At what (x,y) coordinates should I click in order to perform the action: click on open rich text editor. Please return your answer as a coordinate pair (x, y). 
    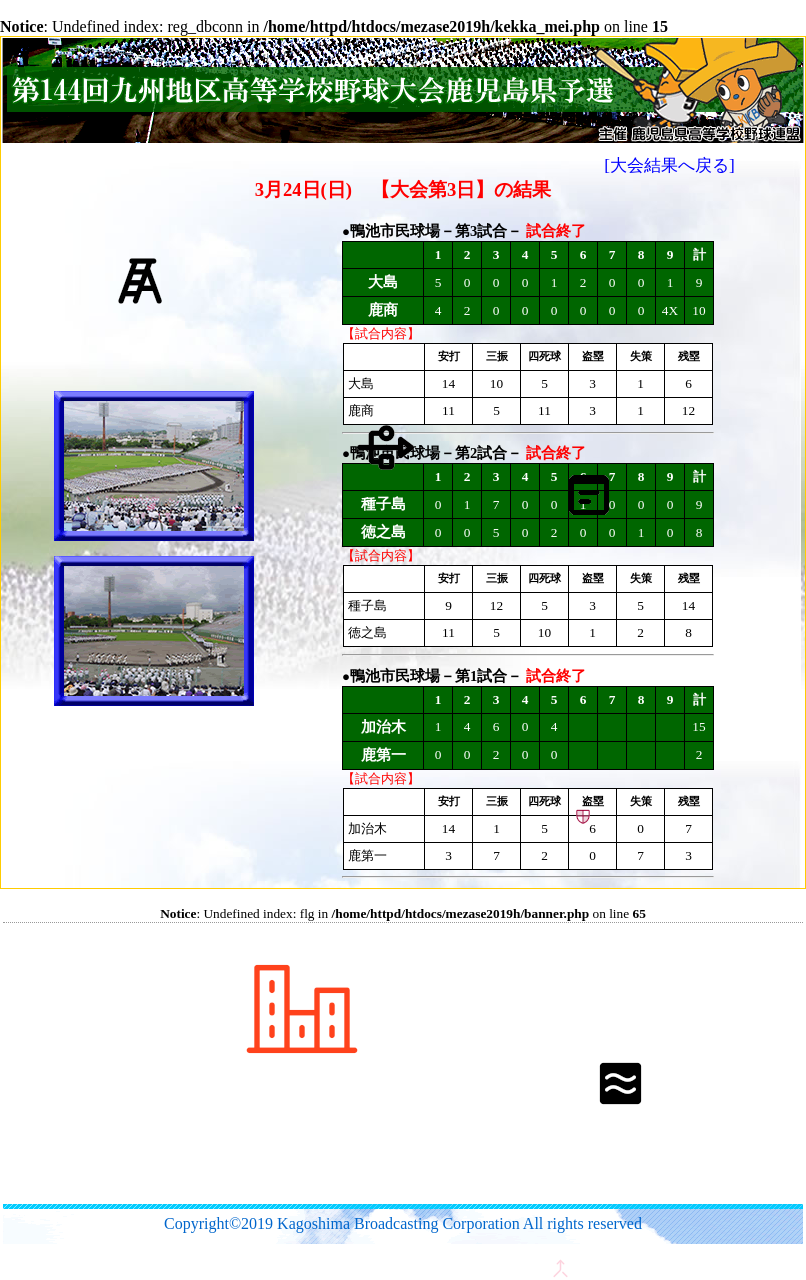
    Looking at the image, I should click on (589, 495).